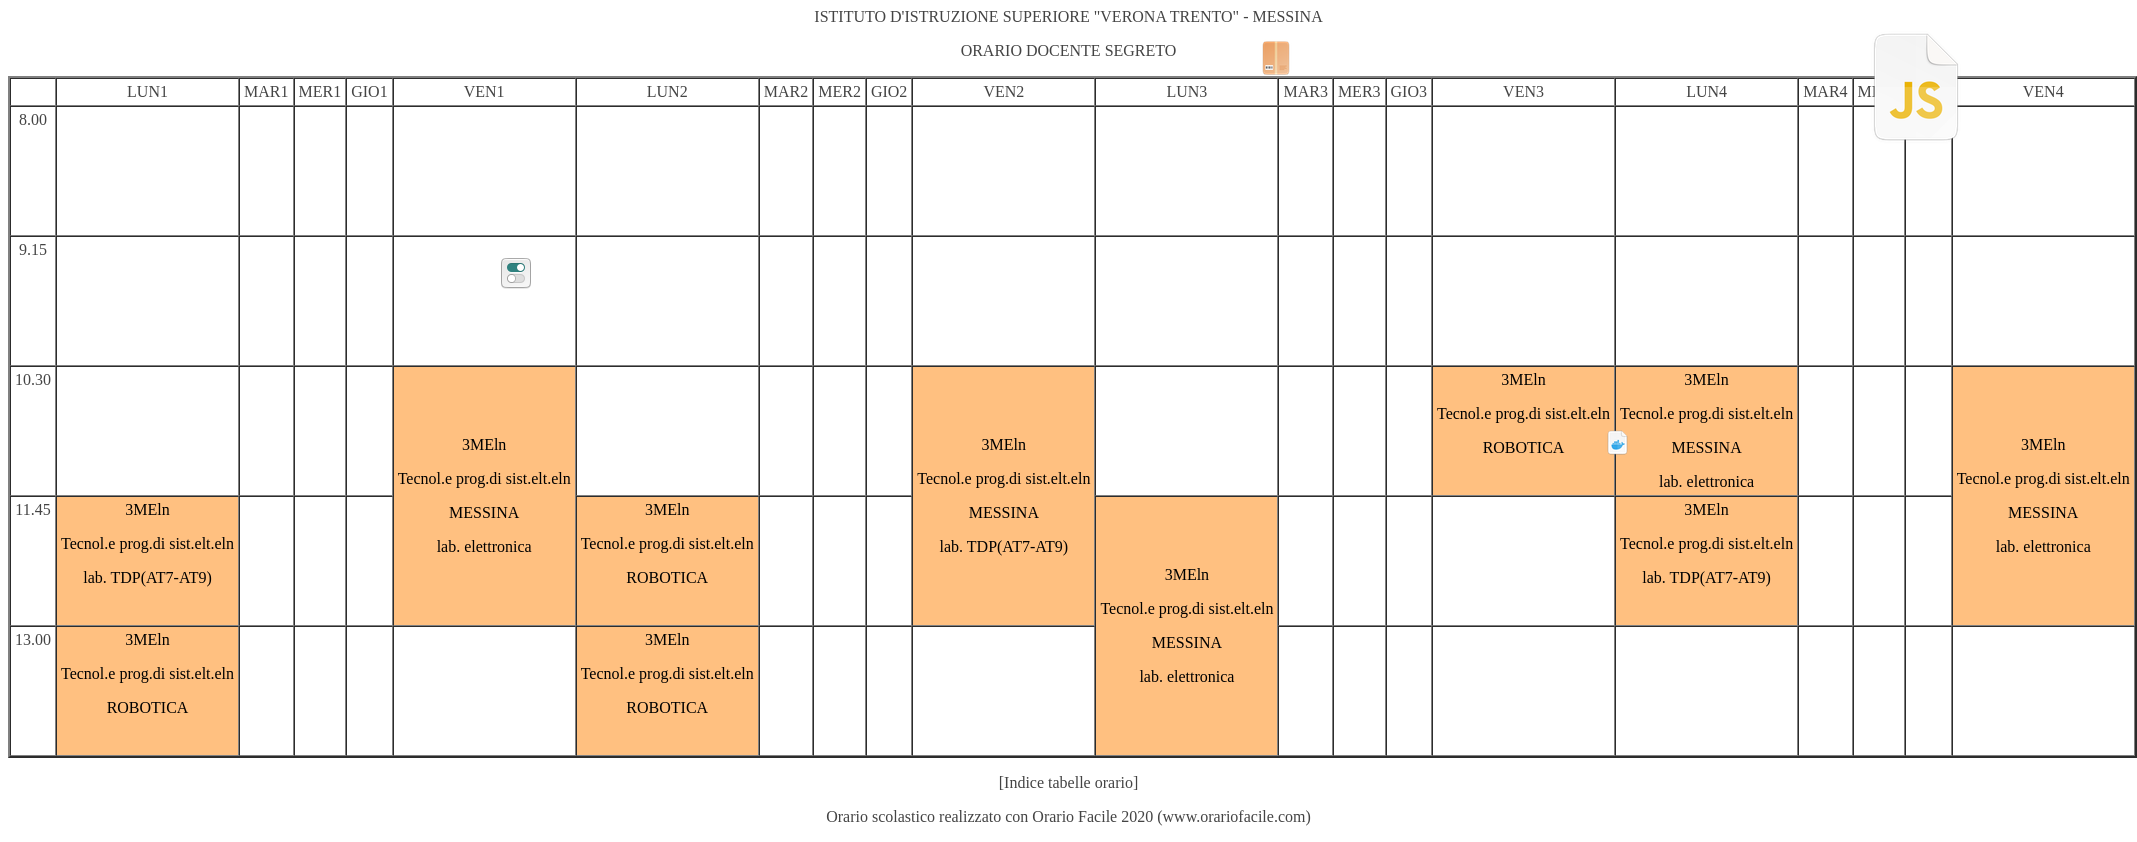 The width and height of the screenshot is (2137, 842). I want to click on open system settings or preferences, so click(516, 273).